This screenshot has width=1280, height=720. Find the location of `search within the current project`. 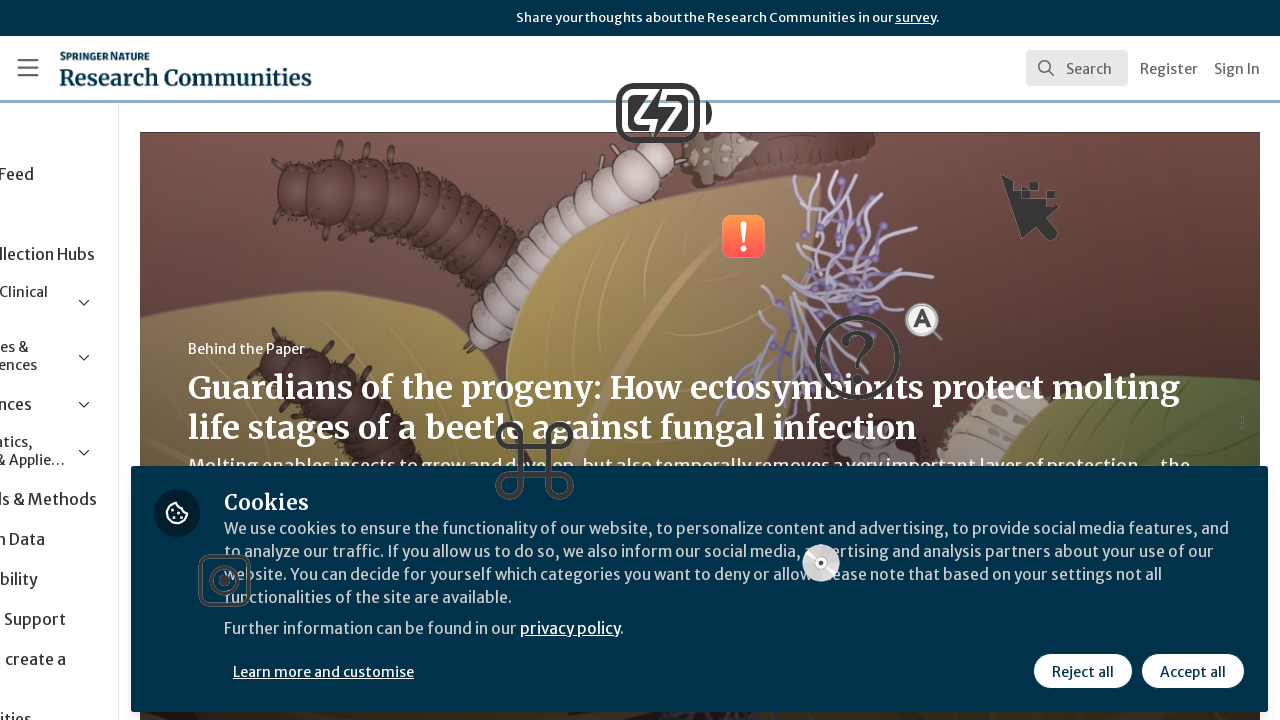

search within the current project is located at coordinates (924, 322).